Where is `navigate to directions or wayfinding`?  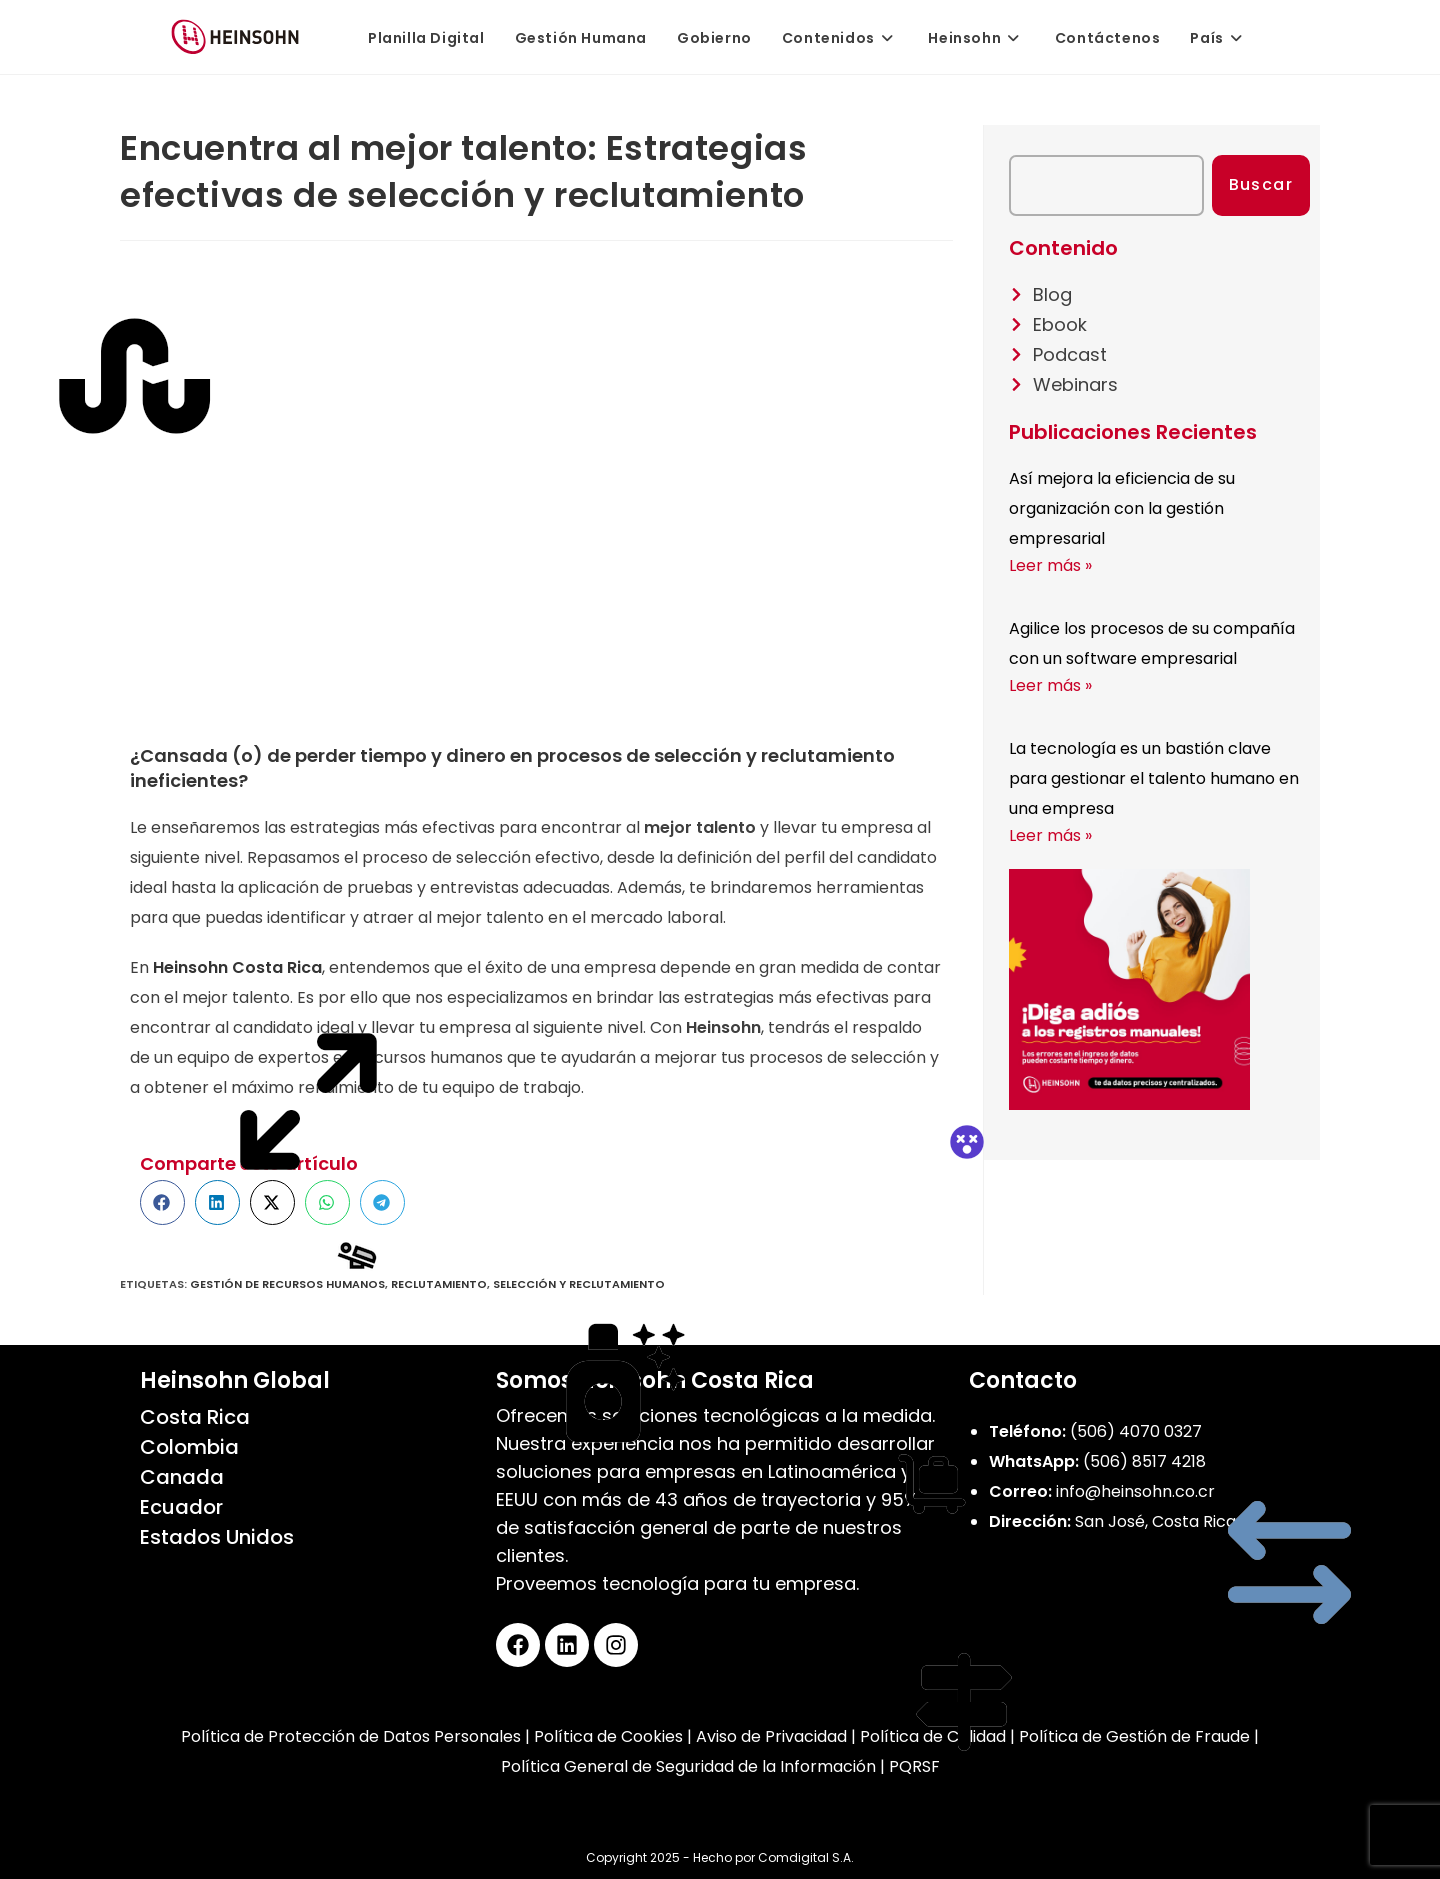 navigate to directions or wayfinding is located at coordinates (964, 1702).